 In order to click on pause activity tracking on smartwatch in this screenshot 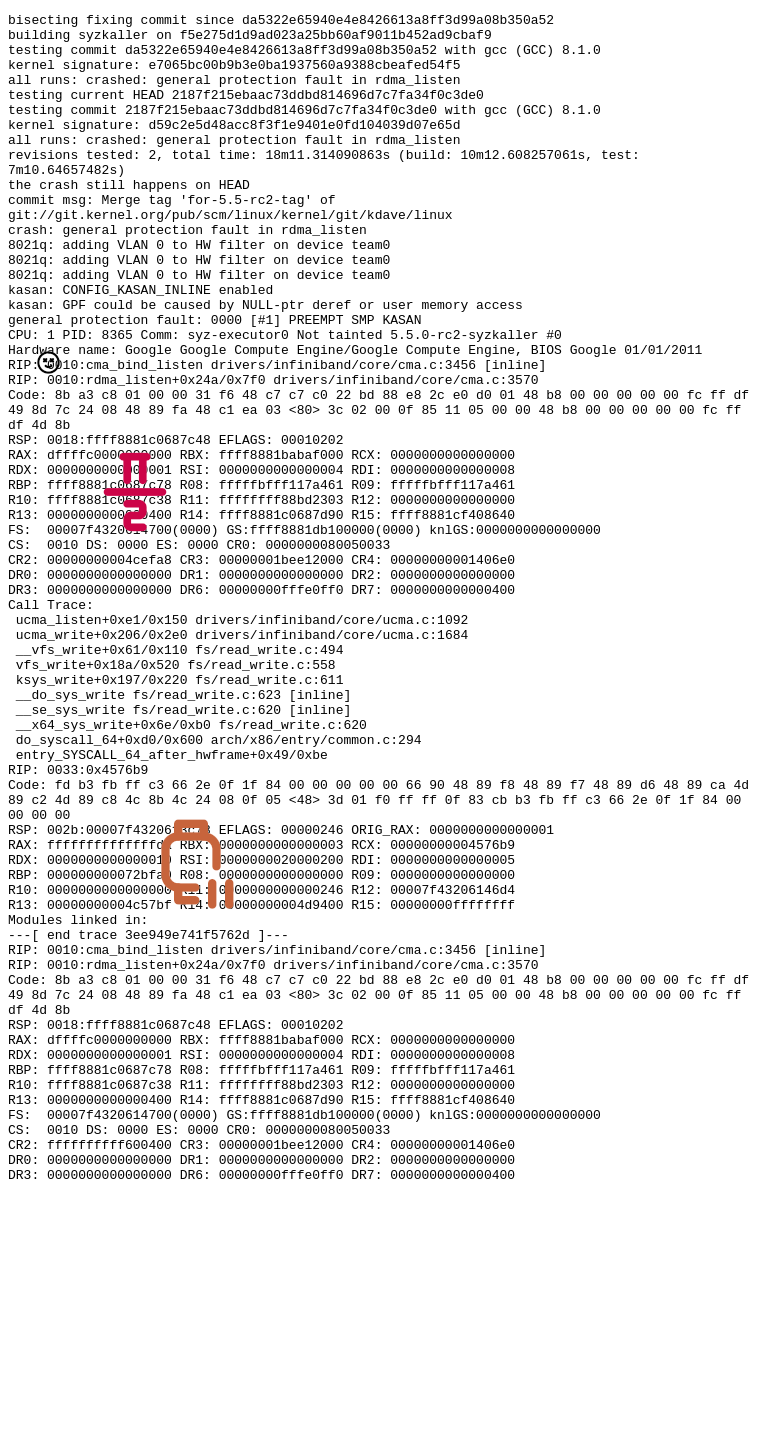, I will do `click(191, 862)`.